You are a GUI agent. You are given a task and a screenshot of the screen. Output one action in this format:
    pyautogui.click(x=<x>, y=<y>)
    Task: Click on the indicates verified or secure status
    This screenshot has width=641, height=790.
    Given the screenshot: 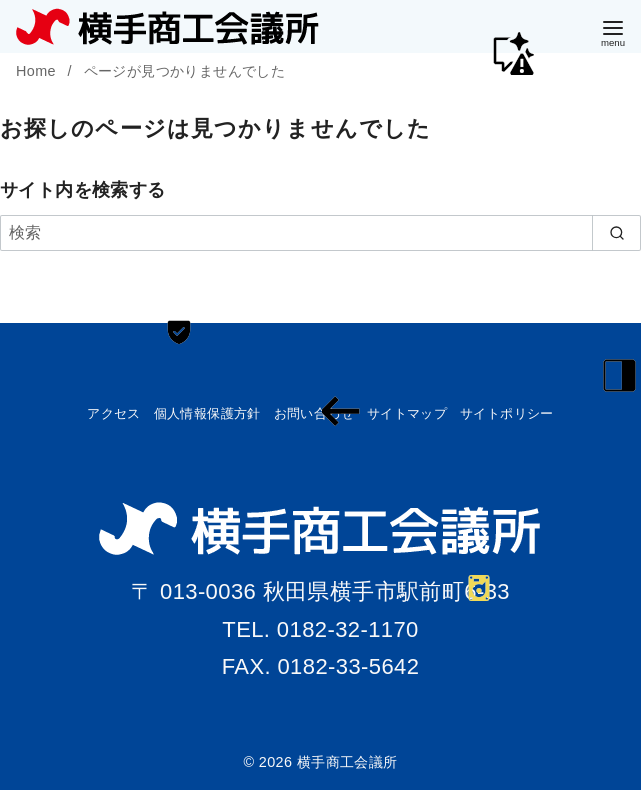 What is the action you would take?
    pyautogui.click(x=179, y=331)
    